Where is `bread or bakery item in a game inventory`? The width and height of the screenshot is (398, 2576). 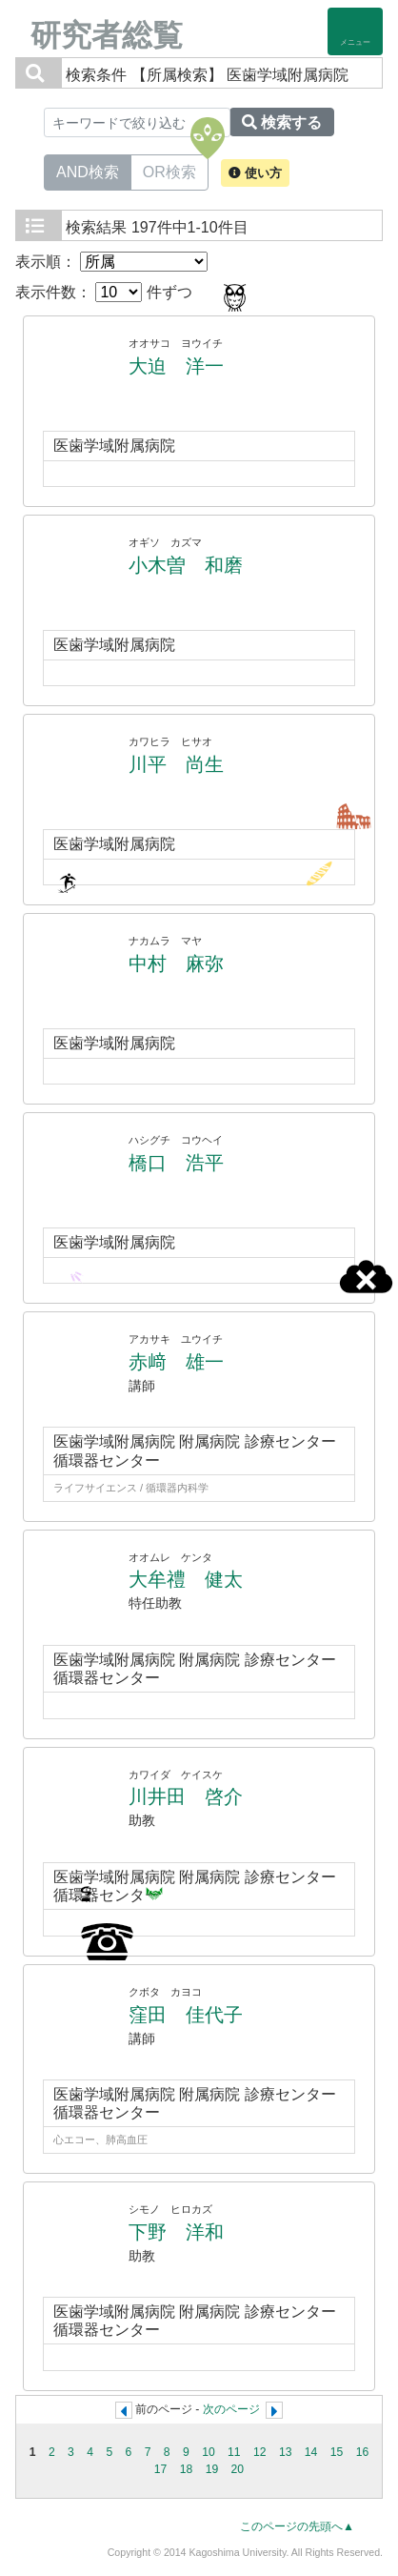
bread or bakery item in a game inventory is located at coordinates (319, 873).